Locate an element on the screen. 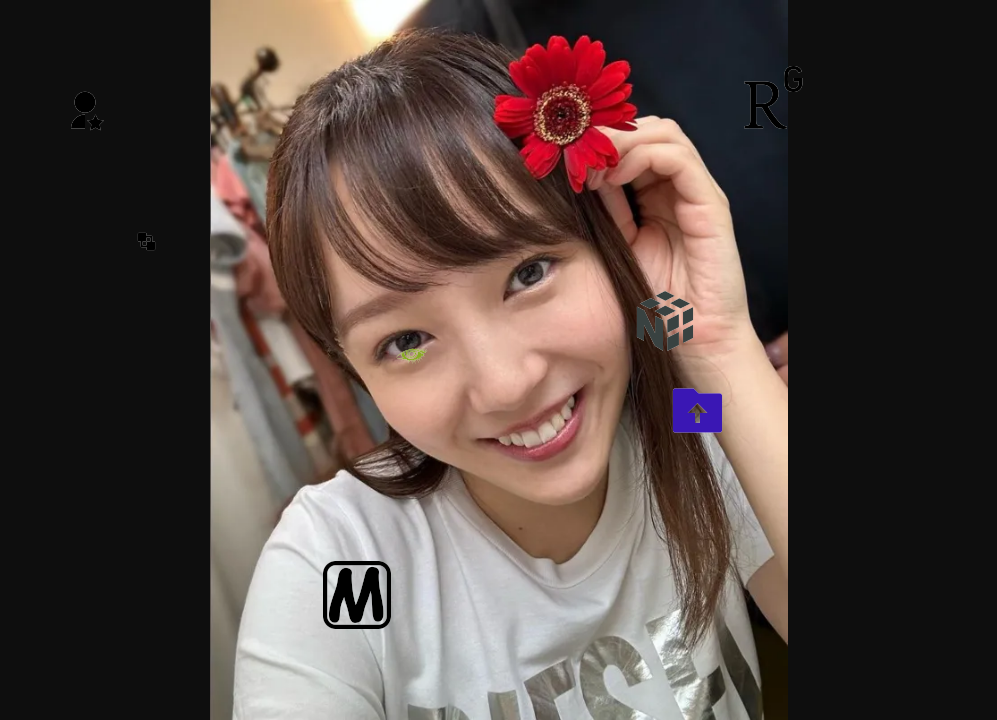 The height and width of the screenshot is (720, 997). send selected object to back of layer stack is located at coordinates (146, 241).